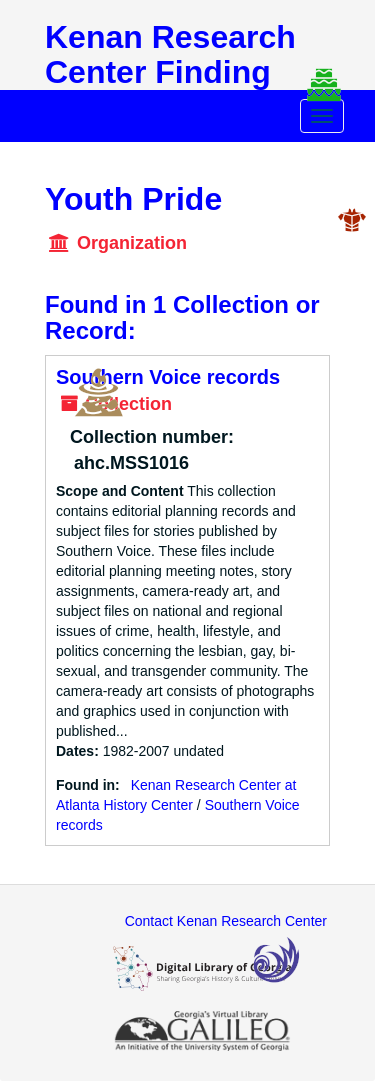 This screenshot has height=1081, width=375. I want to click on equip shoulder armor to your character, so click(352, 220).